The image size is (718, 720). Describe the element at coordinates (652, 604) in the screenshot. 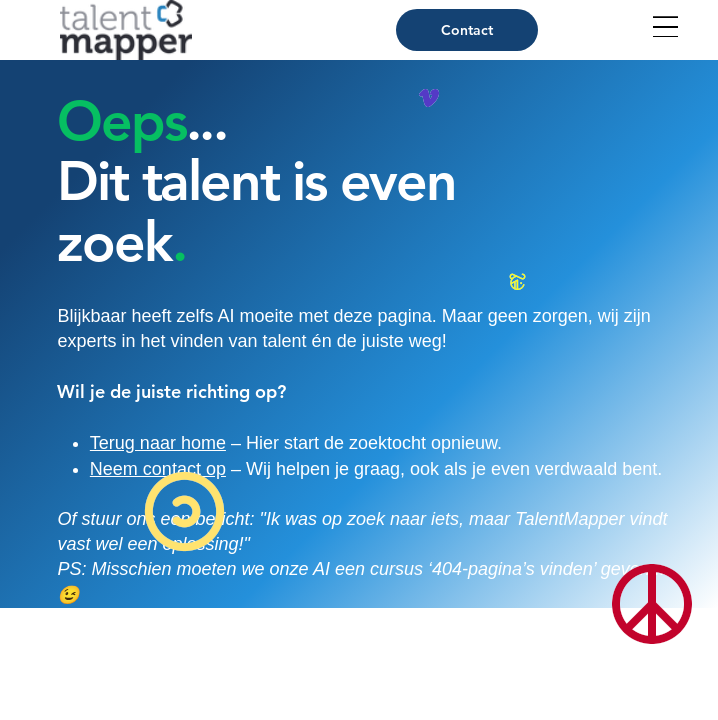

I see `peace symbol or anti-war indicator` at that location.